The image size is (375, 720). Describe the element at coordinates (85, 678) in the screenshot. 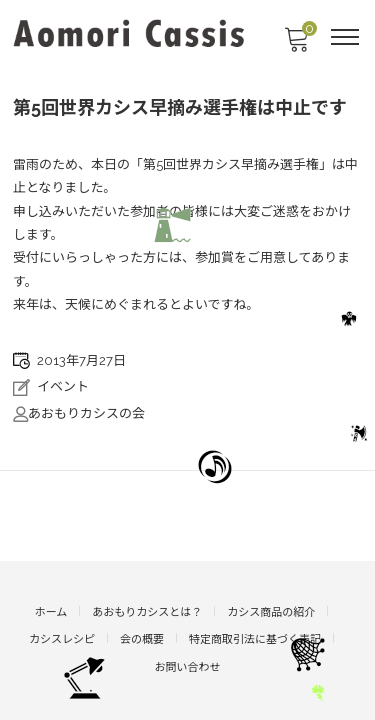

I see `toggle desk lamp or workspace lighting` at that location.